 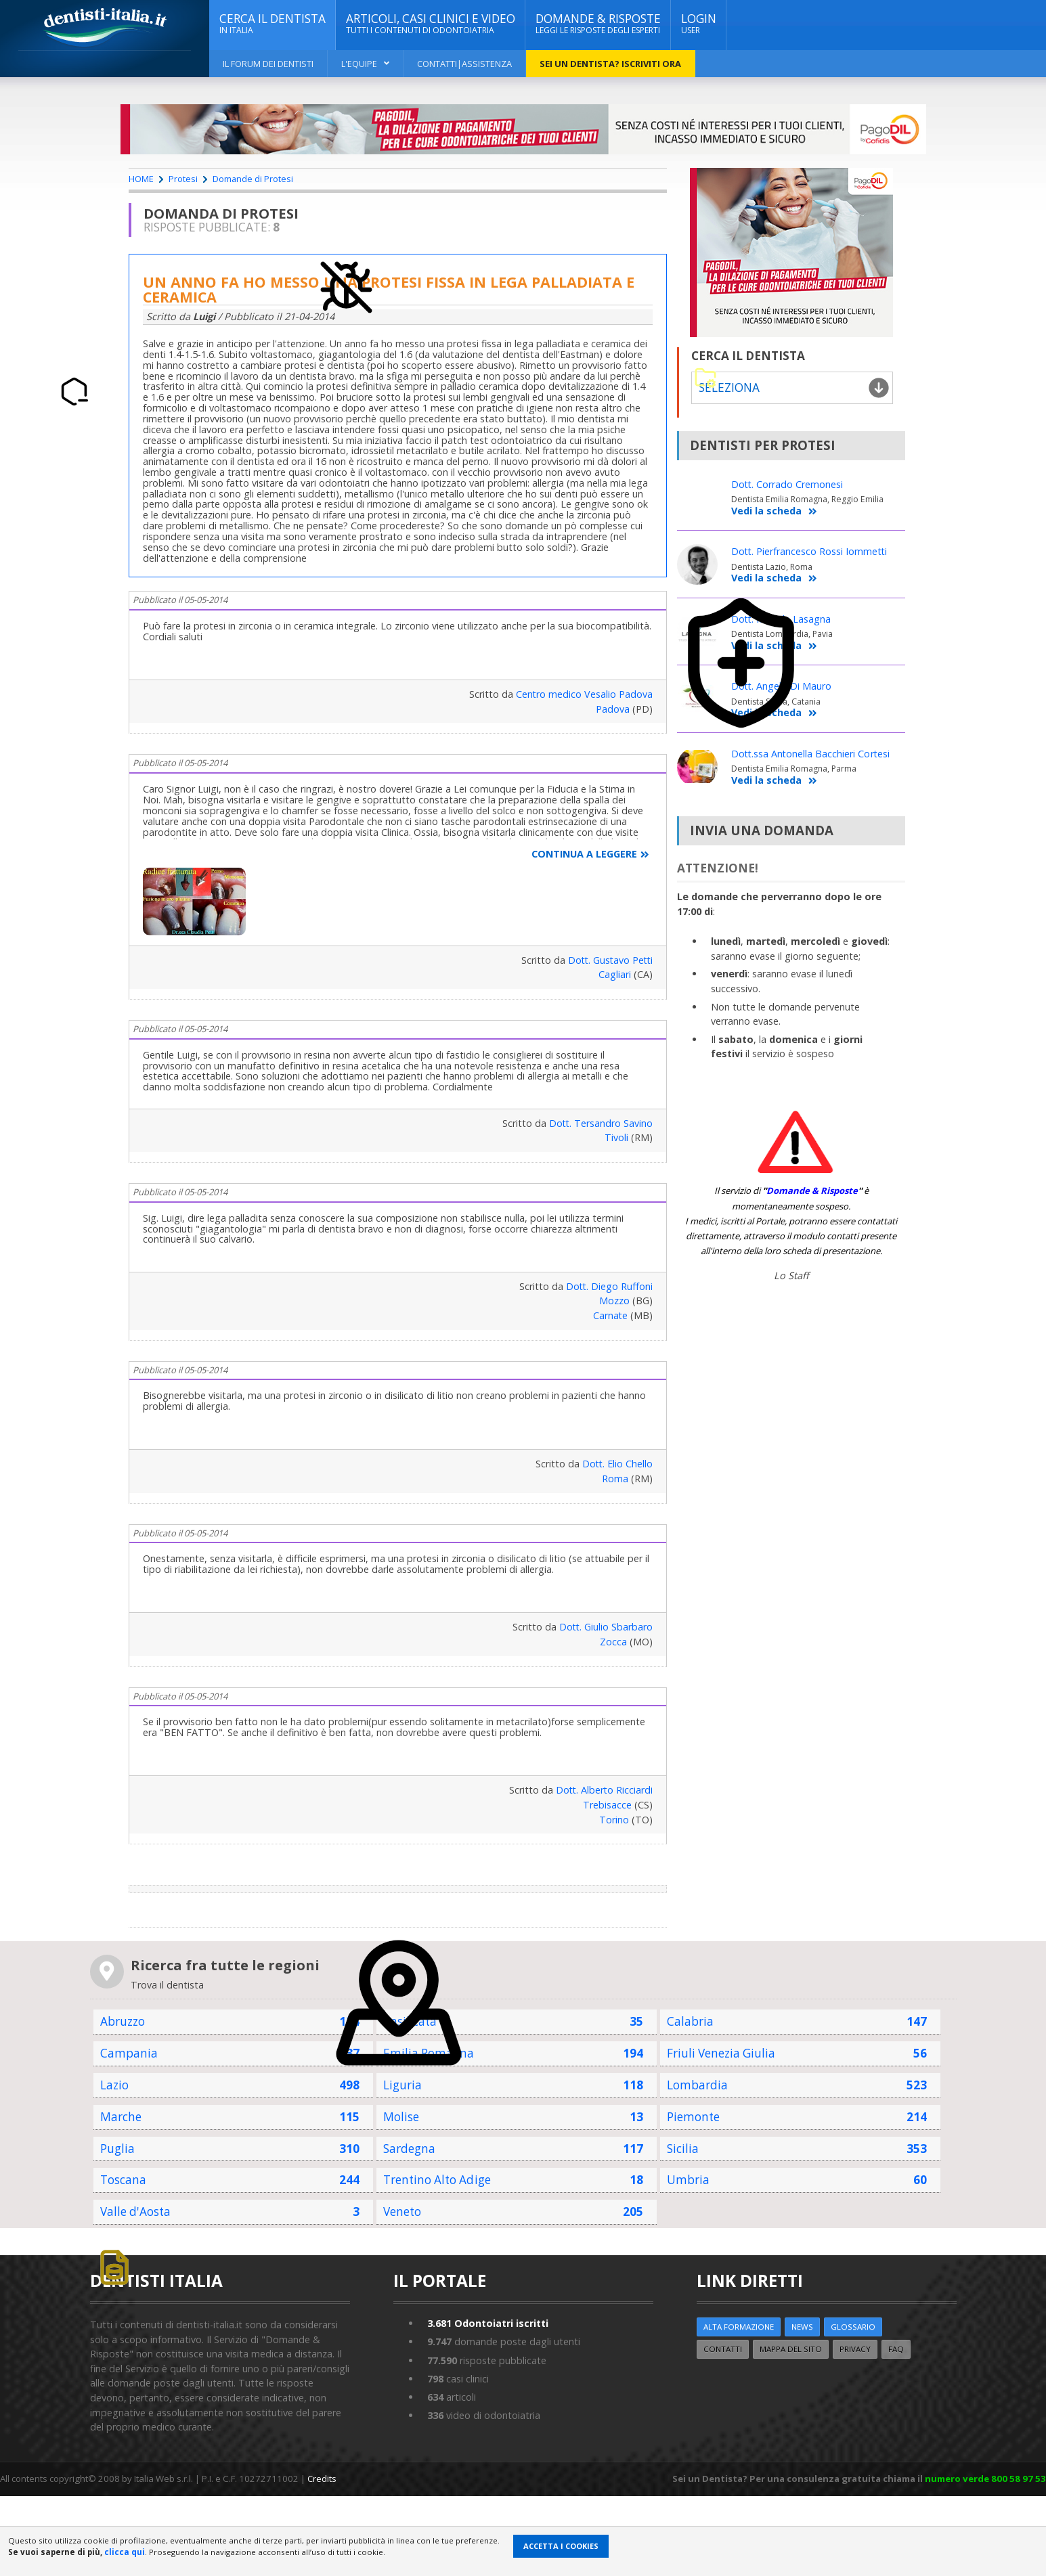 I want to click on remove item from a group or collection, so click(x=74, y=391).